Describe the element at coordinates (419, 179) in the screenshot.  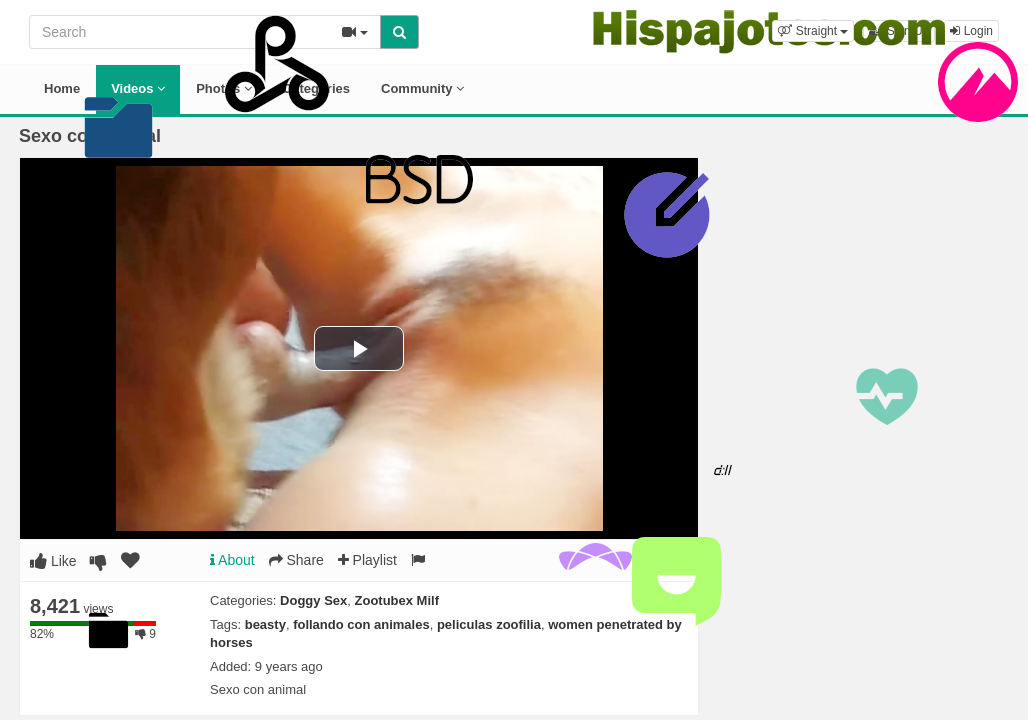
I see `BSD operating system logo` at that location.